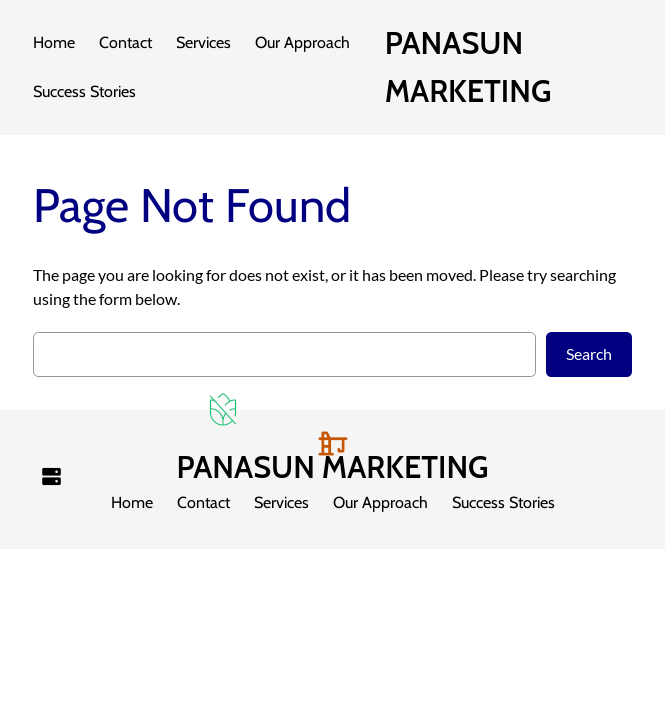 The image size is (665, 720). What do you see at coordinates (332, 443) in the screenshot?
I see `construction or building in progress` at bounding box center [332, 443].